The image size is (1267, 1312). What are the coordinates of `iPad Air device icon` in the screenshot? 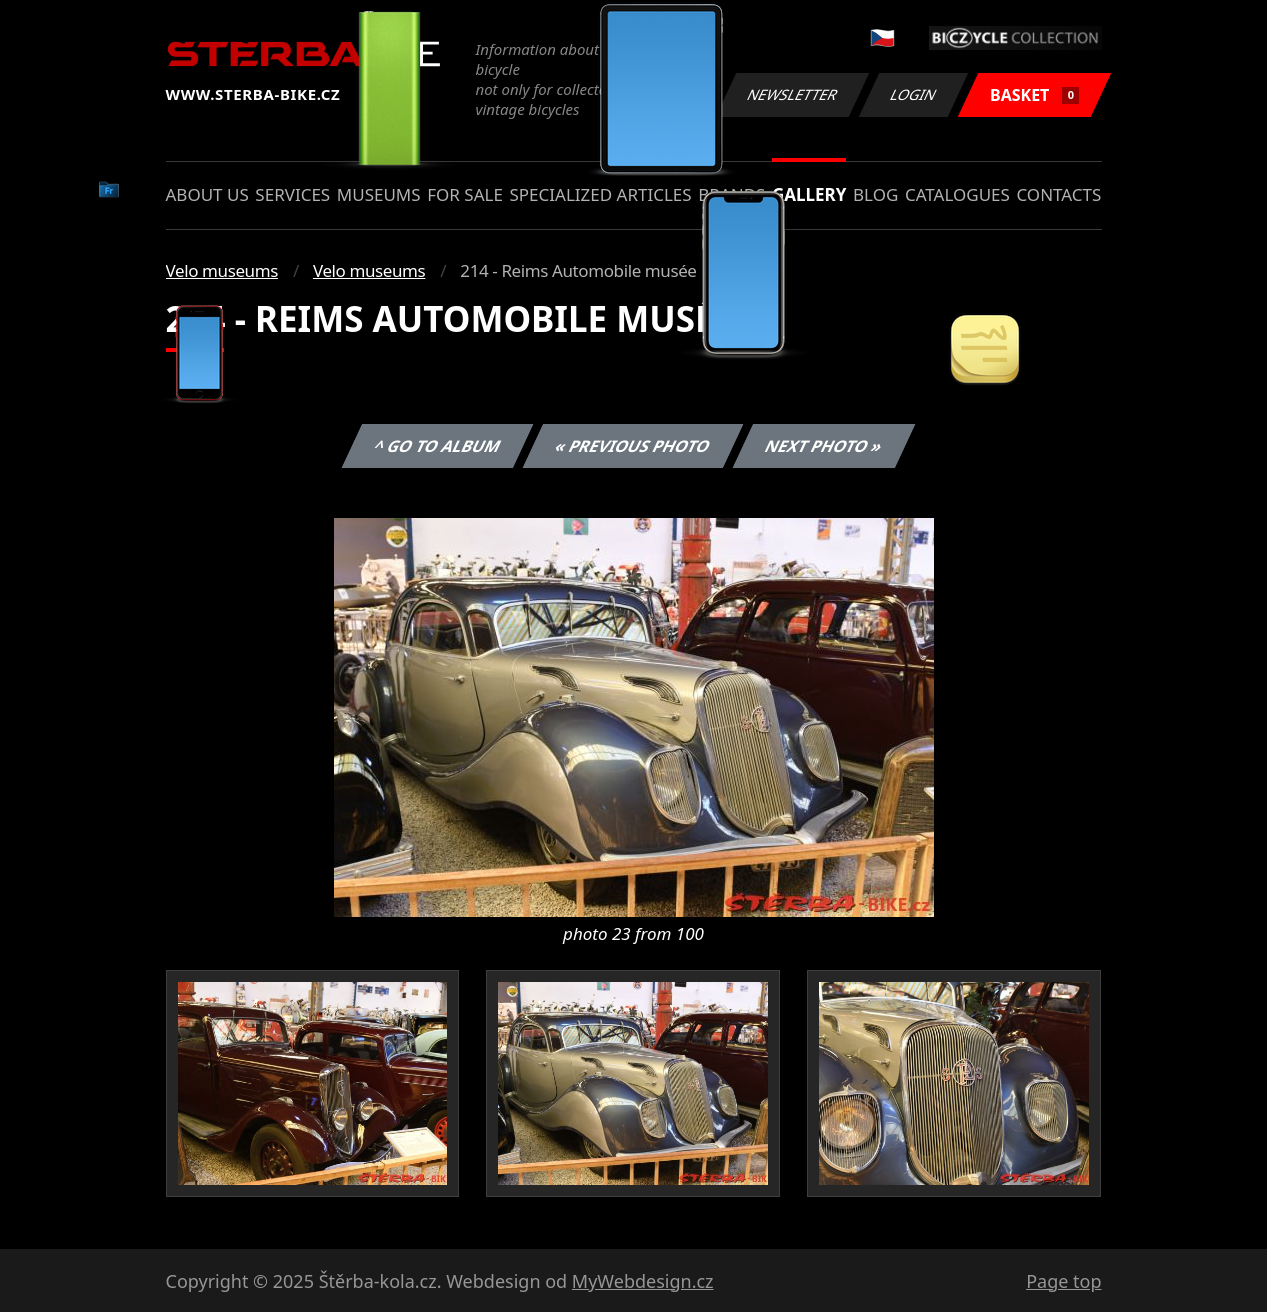 It's located at (661, 90).